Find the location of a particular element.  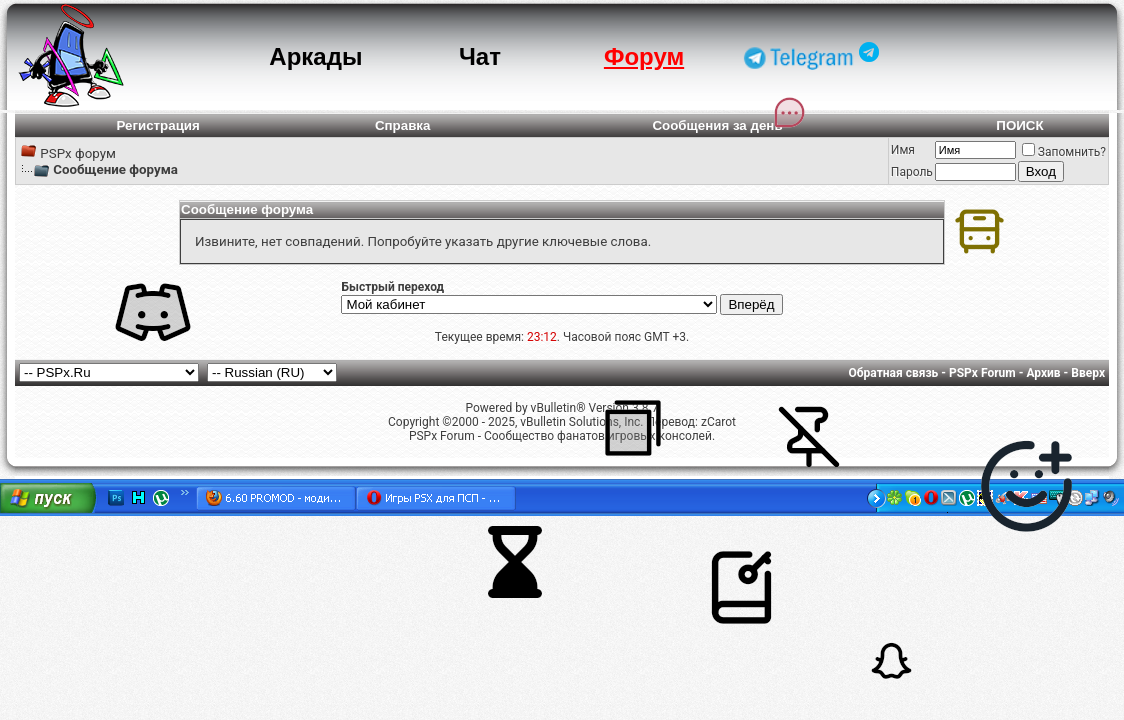

open discord is located at coordinates (153, 311).